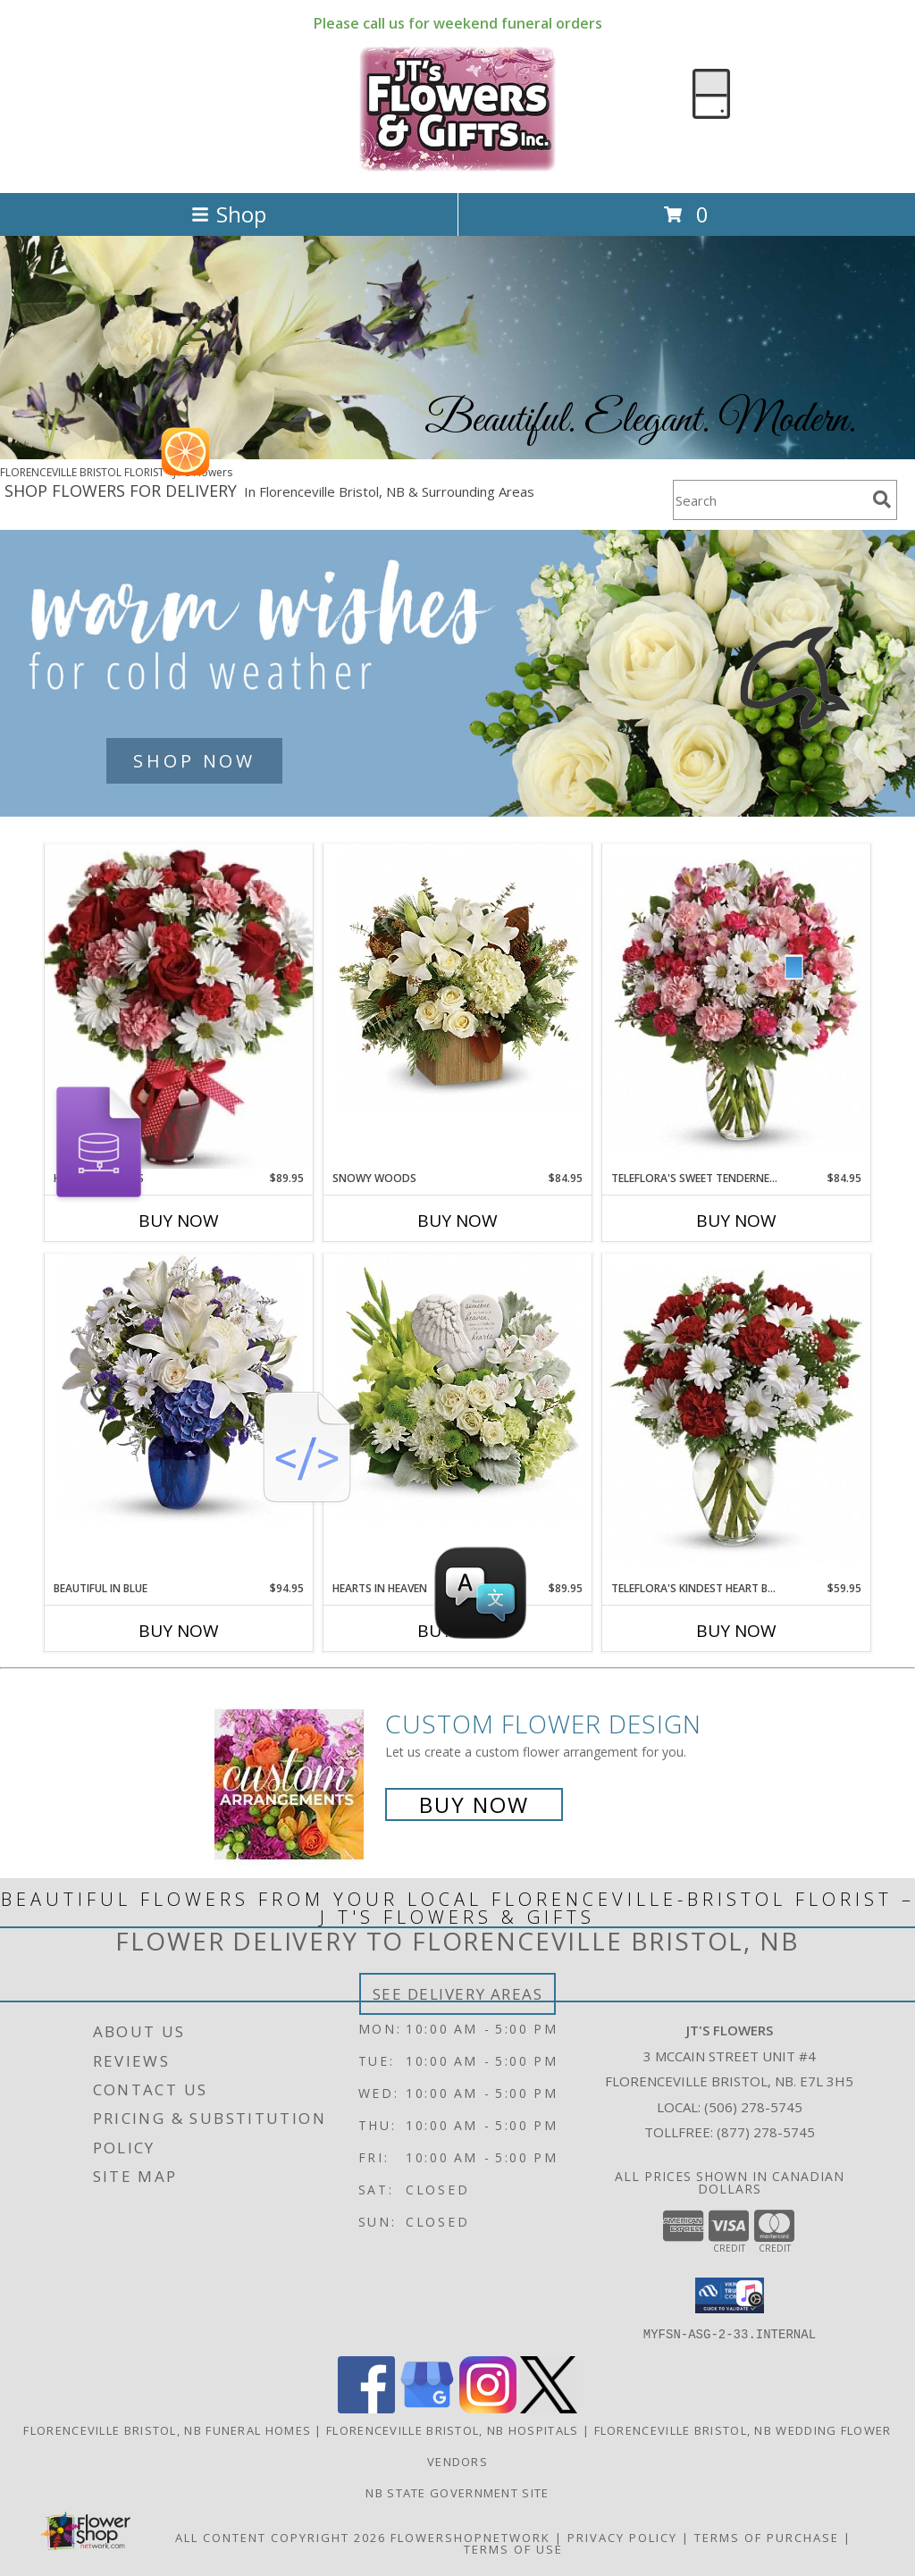 The width and height of the screenshot is (915, 2576). What do you see at coordinates (773, 1392) in the screenshot?
I see `indicates a missed appointment or event` at bounding box center [773, 1392].